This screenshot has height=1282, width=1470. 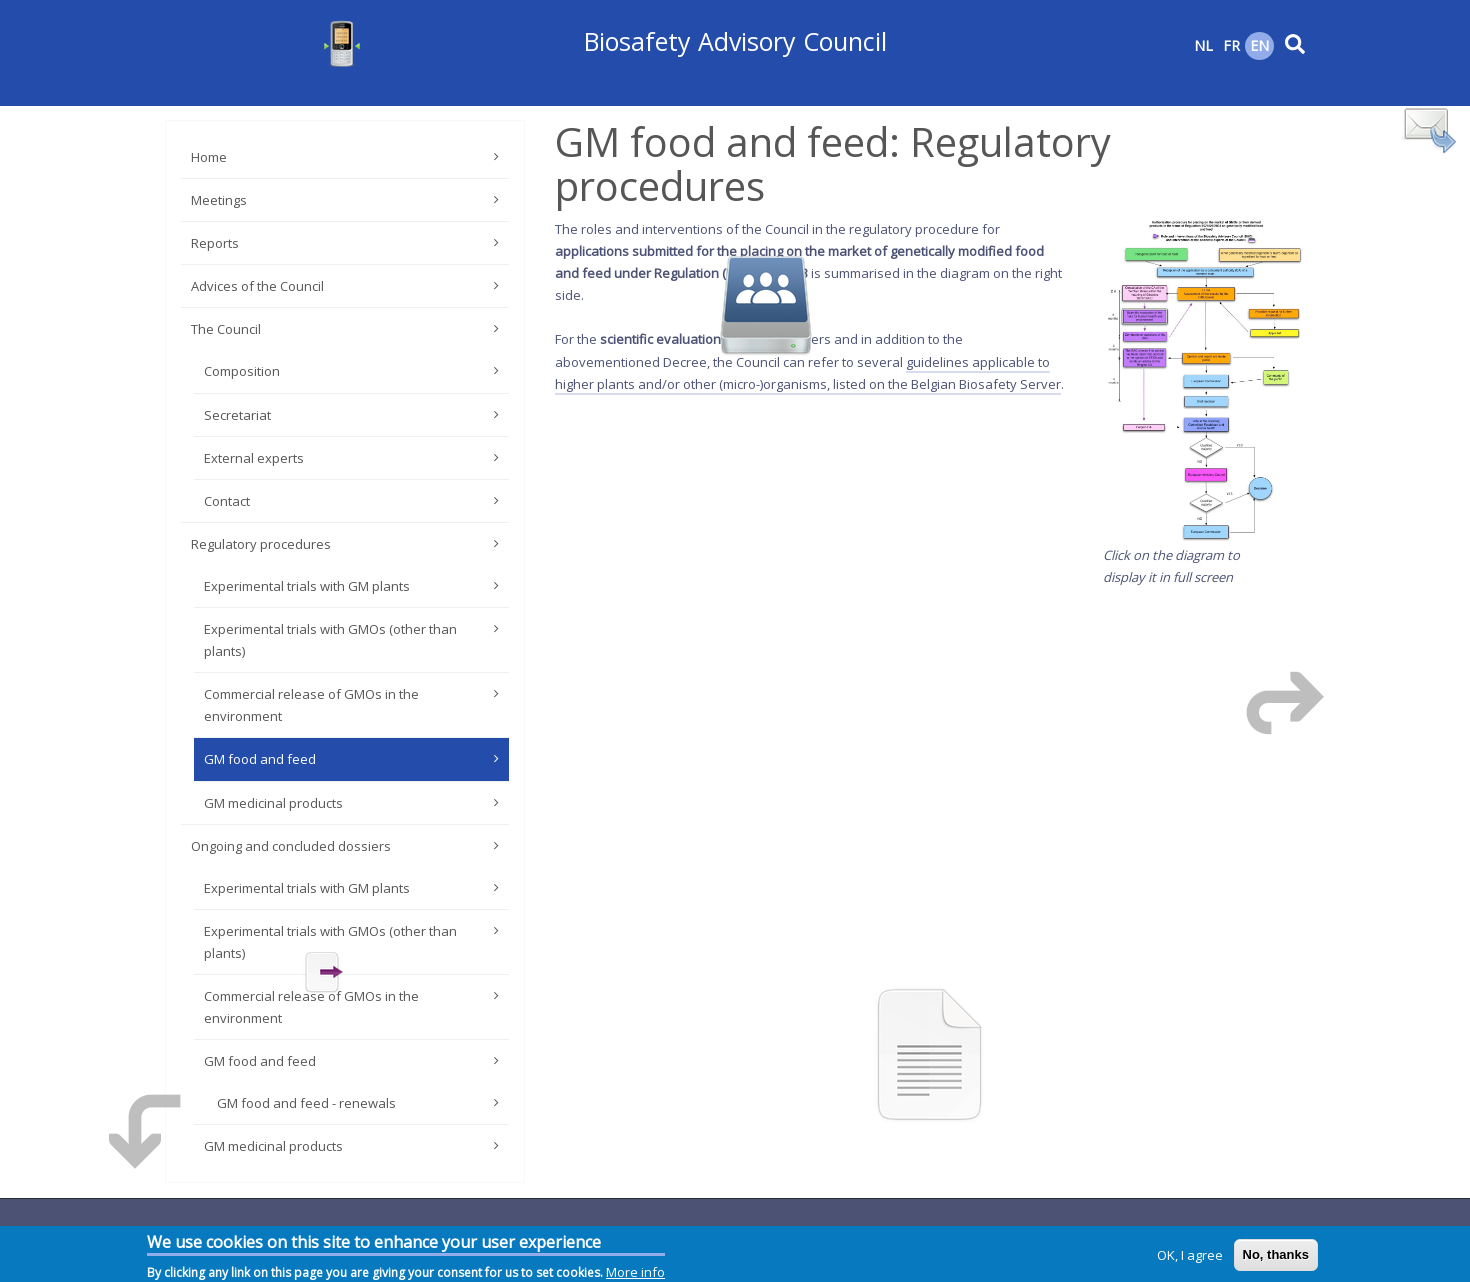 I want to click on connect to a shared file server, so click(x=766, y=307).